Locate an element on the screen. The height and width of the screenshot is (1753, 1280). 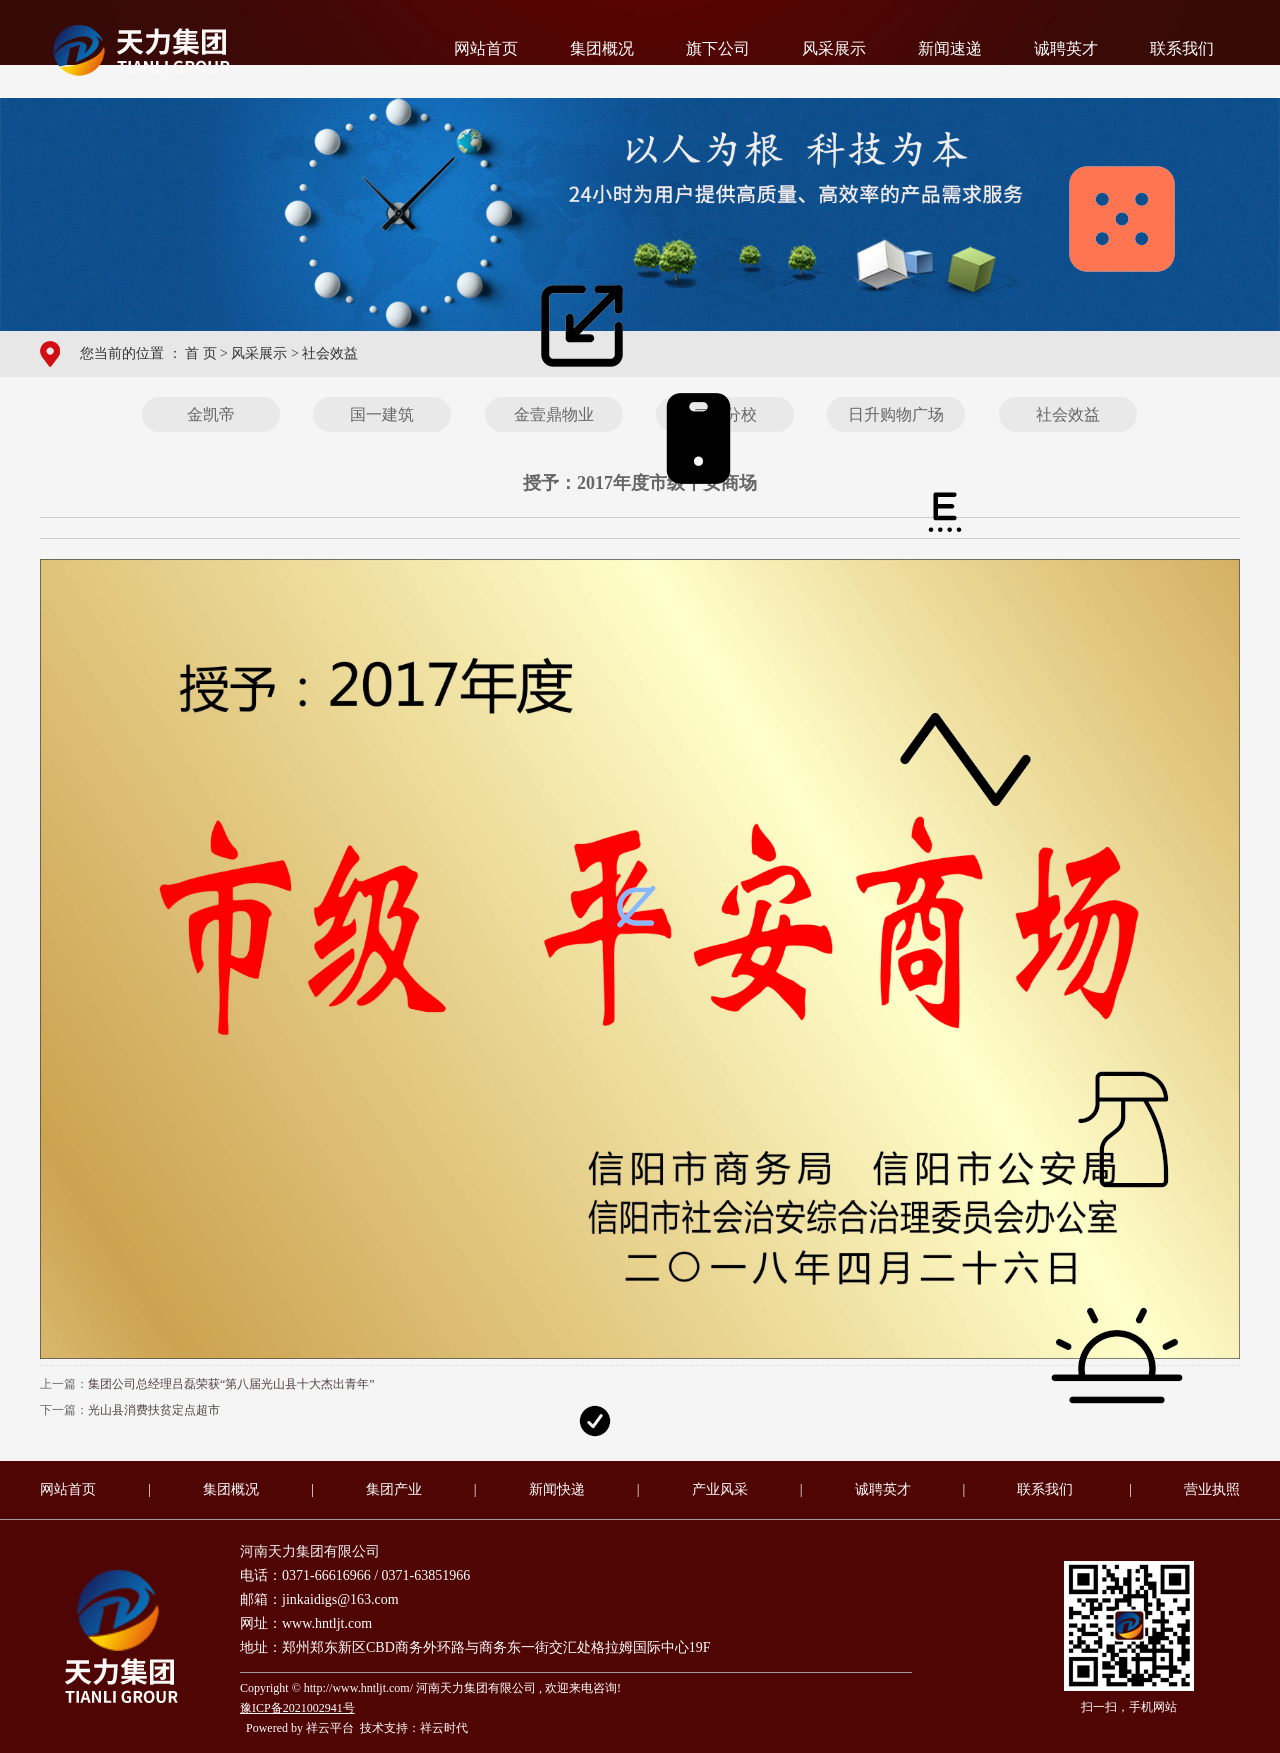
toggle sunrise/sunset display mode is located at coordinates (1117, 1360).